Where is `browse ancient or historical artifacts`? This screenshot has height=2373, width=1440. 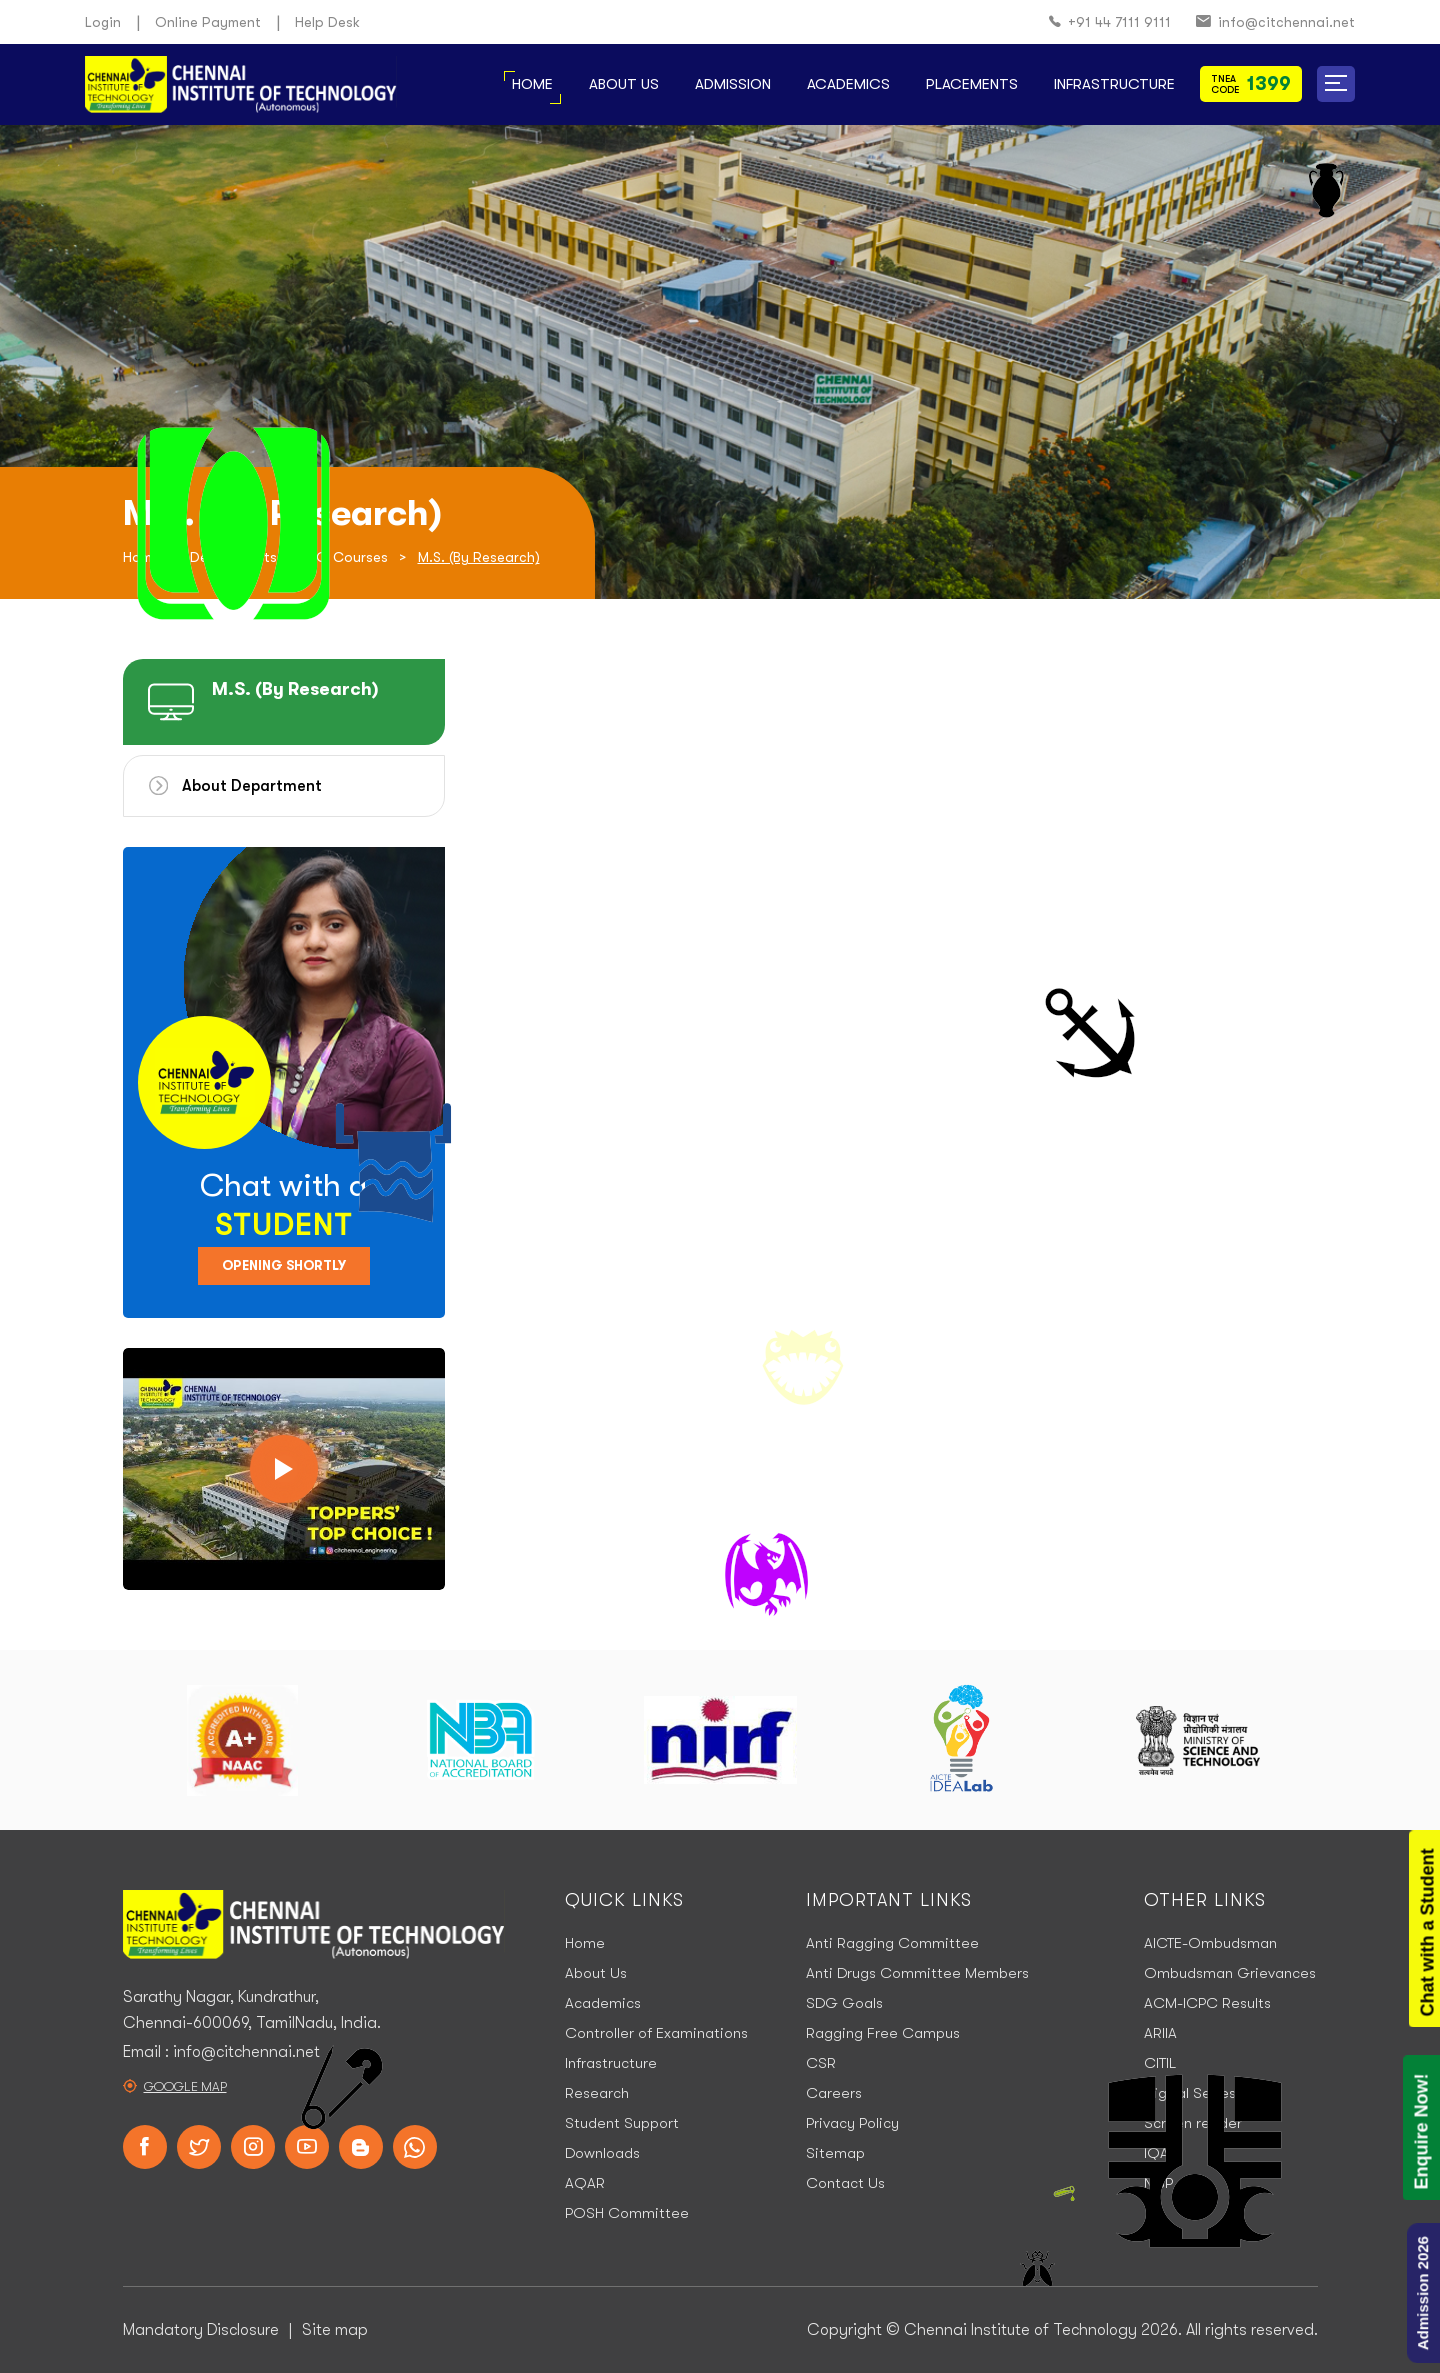
browse ancient or historical artifacts is located at coordinates (1326, 190).